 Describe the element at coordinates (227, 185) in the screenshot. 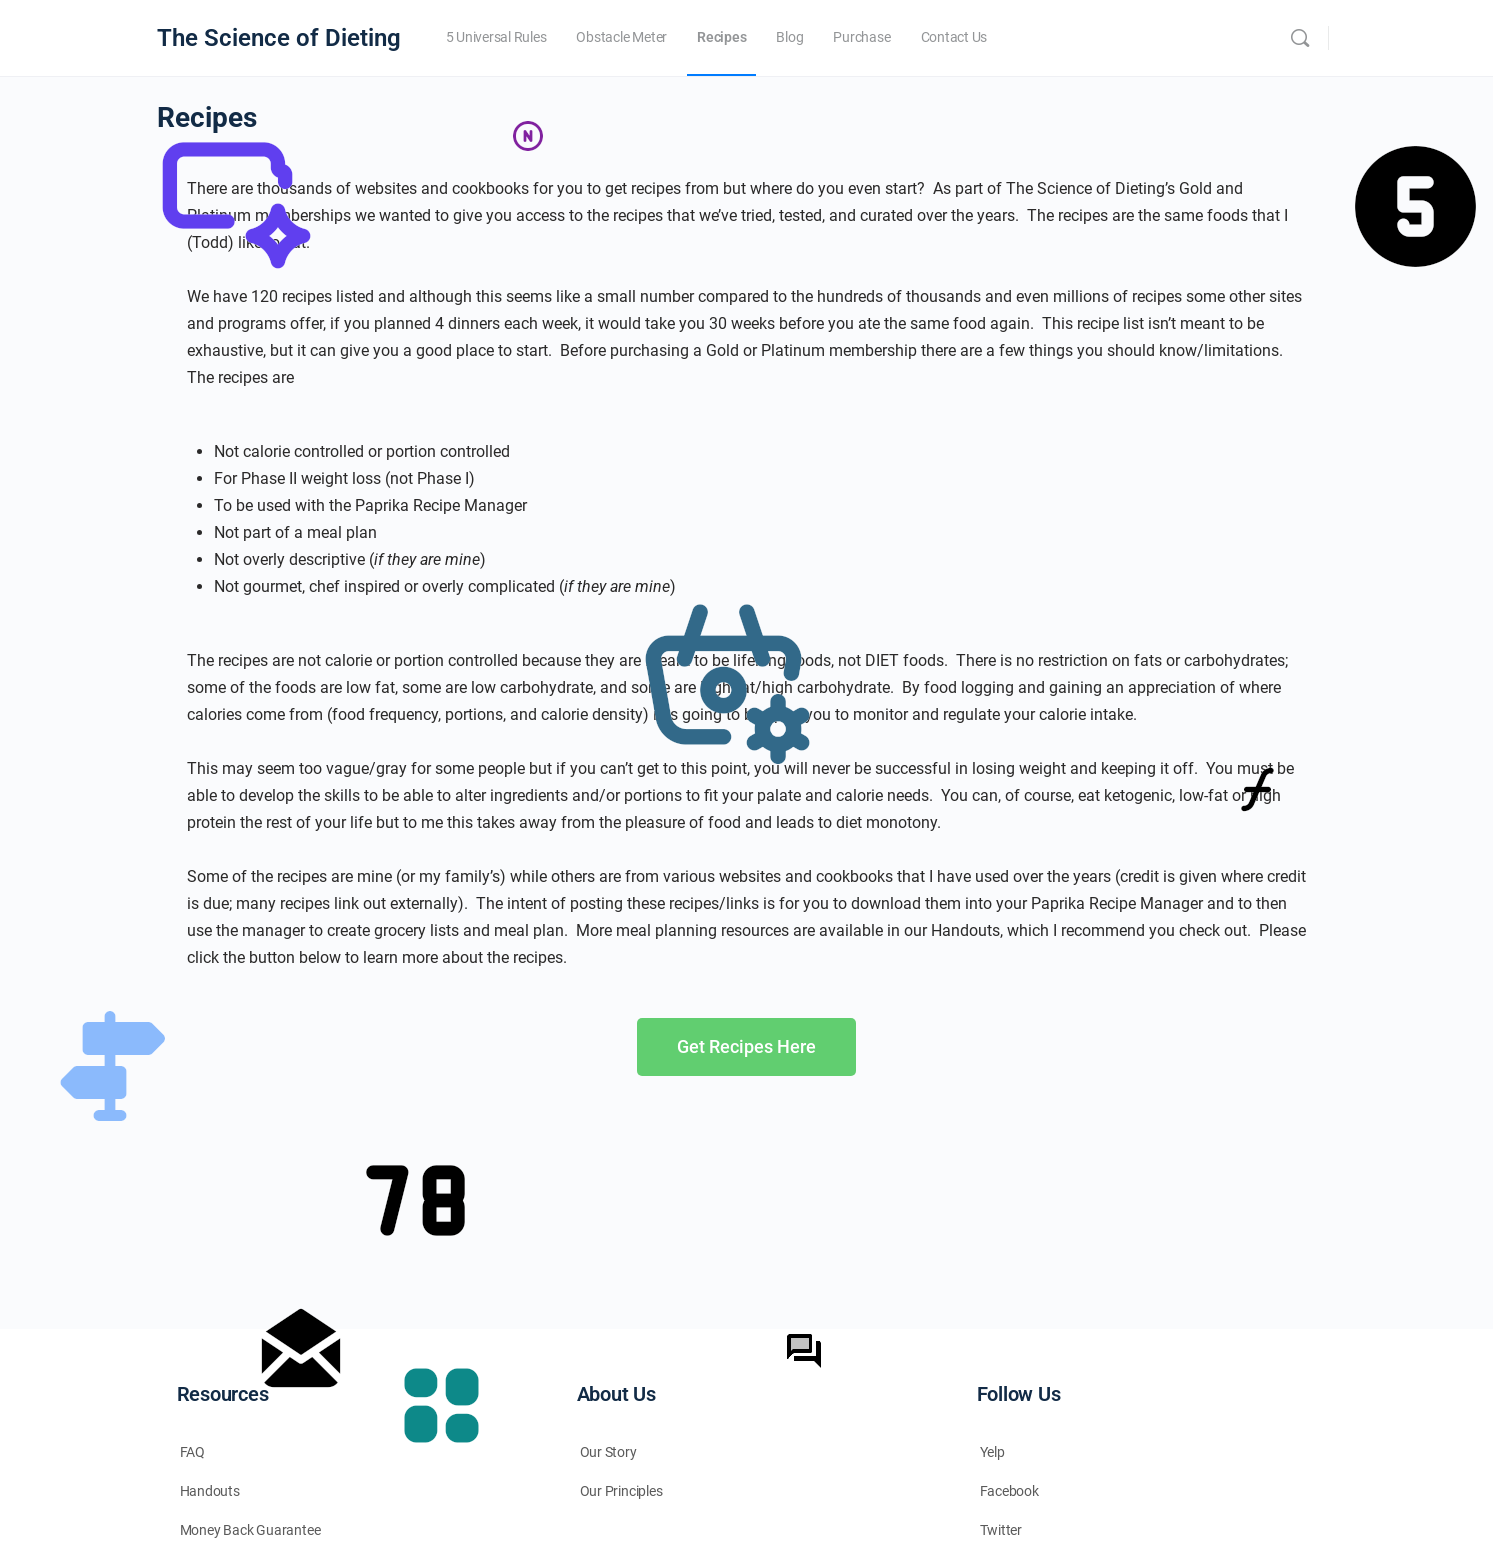

I see `battery charging with quick charge or boost mode` at that location.